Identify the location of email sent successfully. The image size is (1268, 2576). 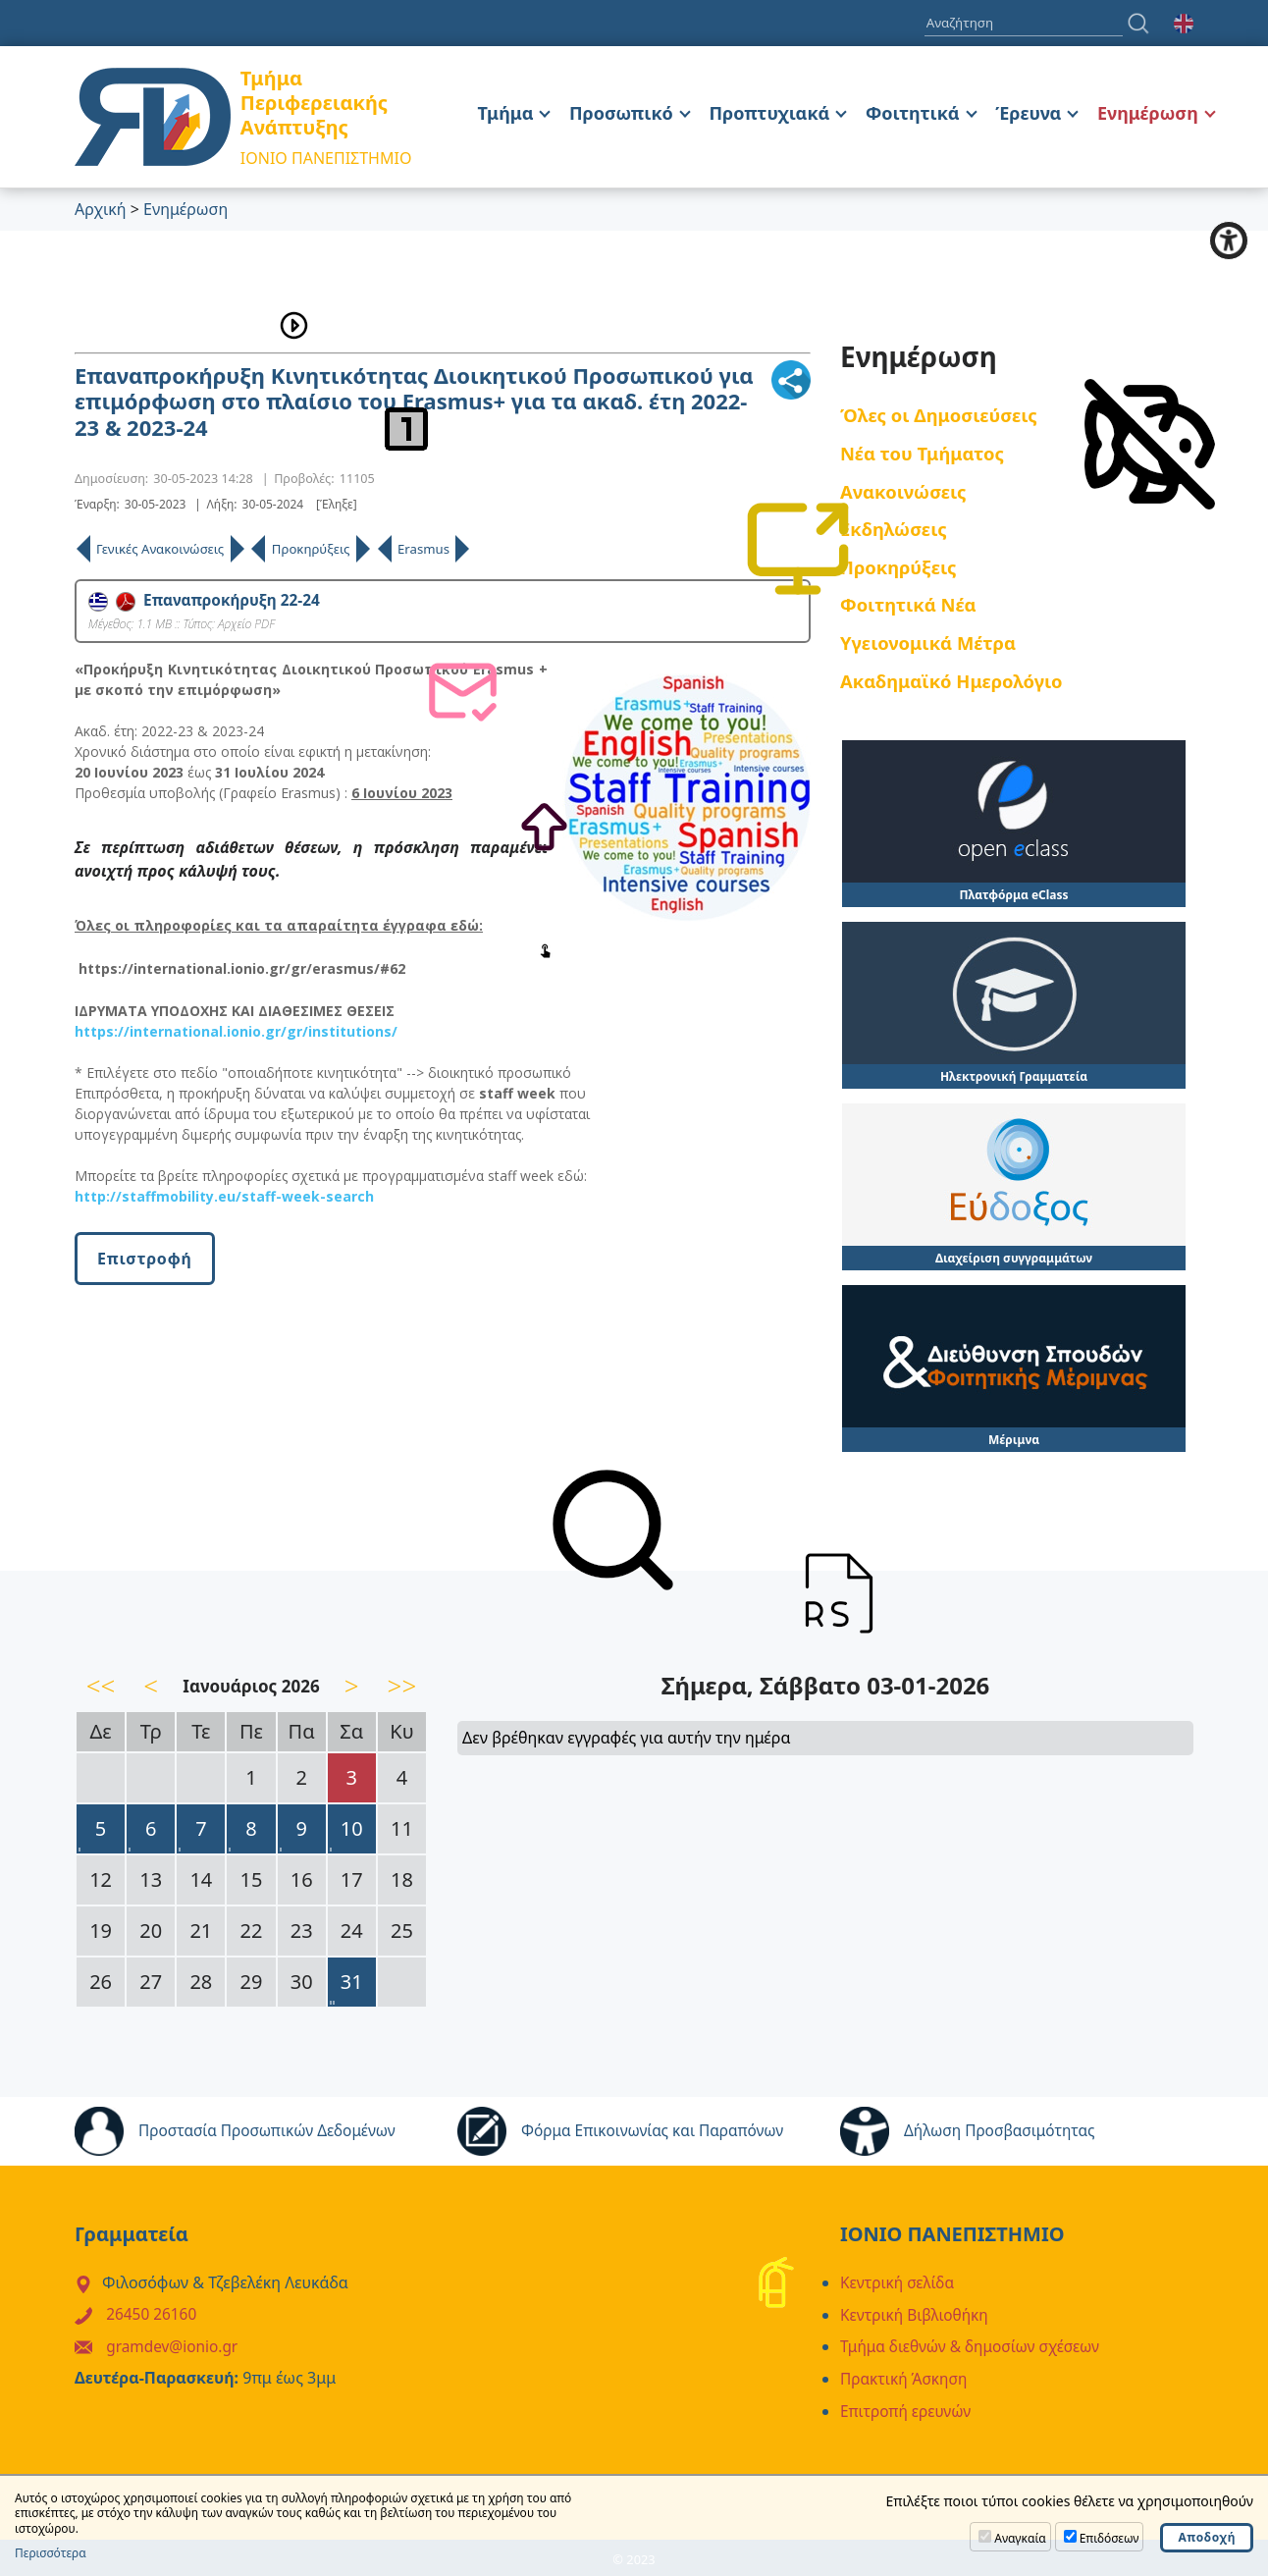
(462, 690).